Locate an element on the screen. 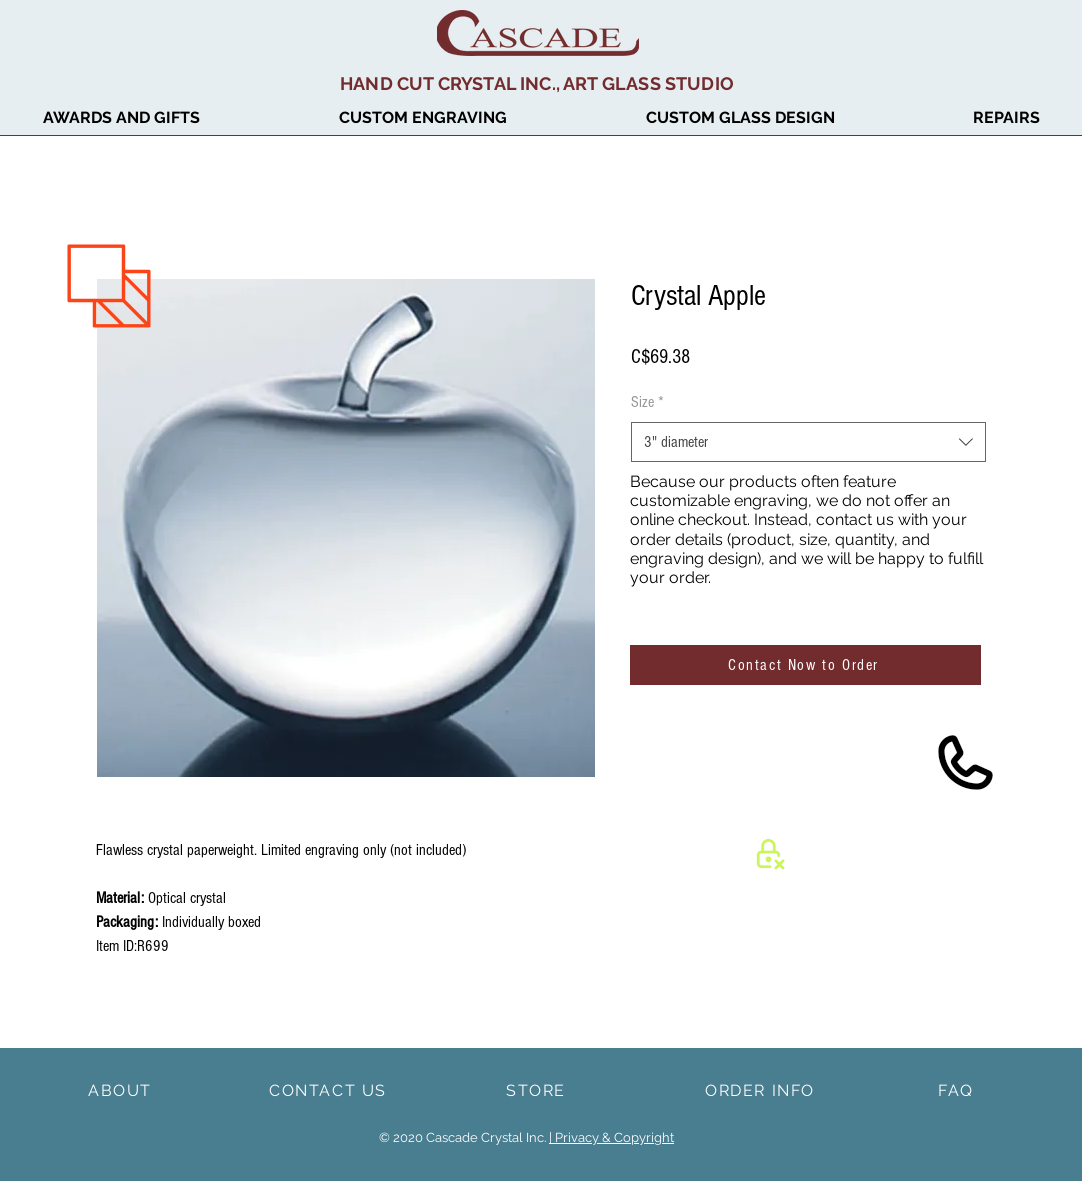 Image resolution: width=1082 pixels, height=1181 pixels. remove or delete a security lock is located at coordinates (768, 853).